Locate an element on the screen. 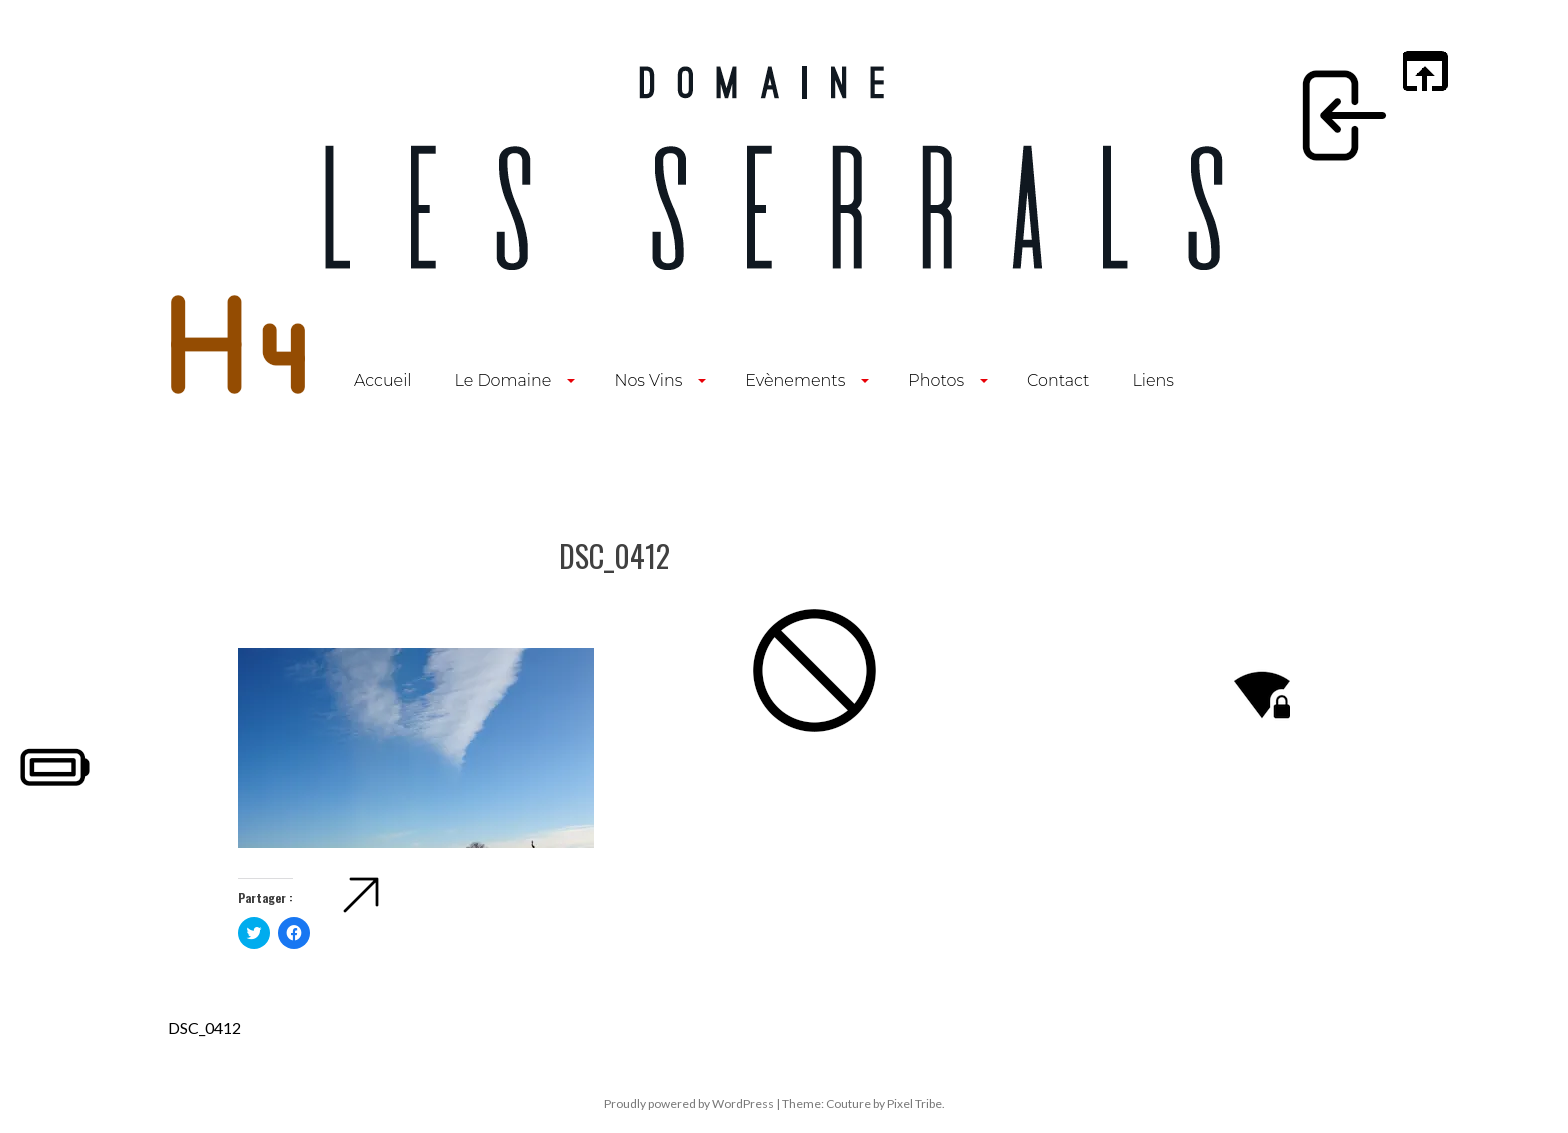 Image resolution: width=1568 pixels, height=1133 pixels. connected to a password-protected wifi network is located at coordinates (1262, 695).